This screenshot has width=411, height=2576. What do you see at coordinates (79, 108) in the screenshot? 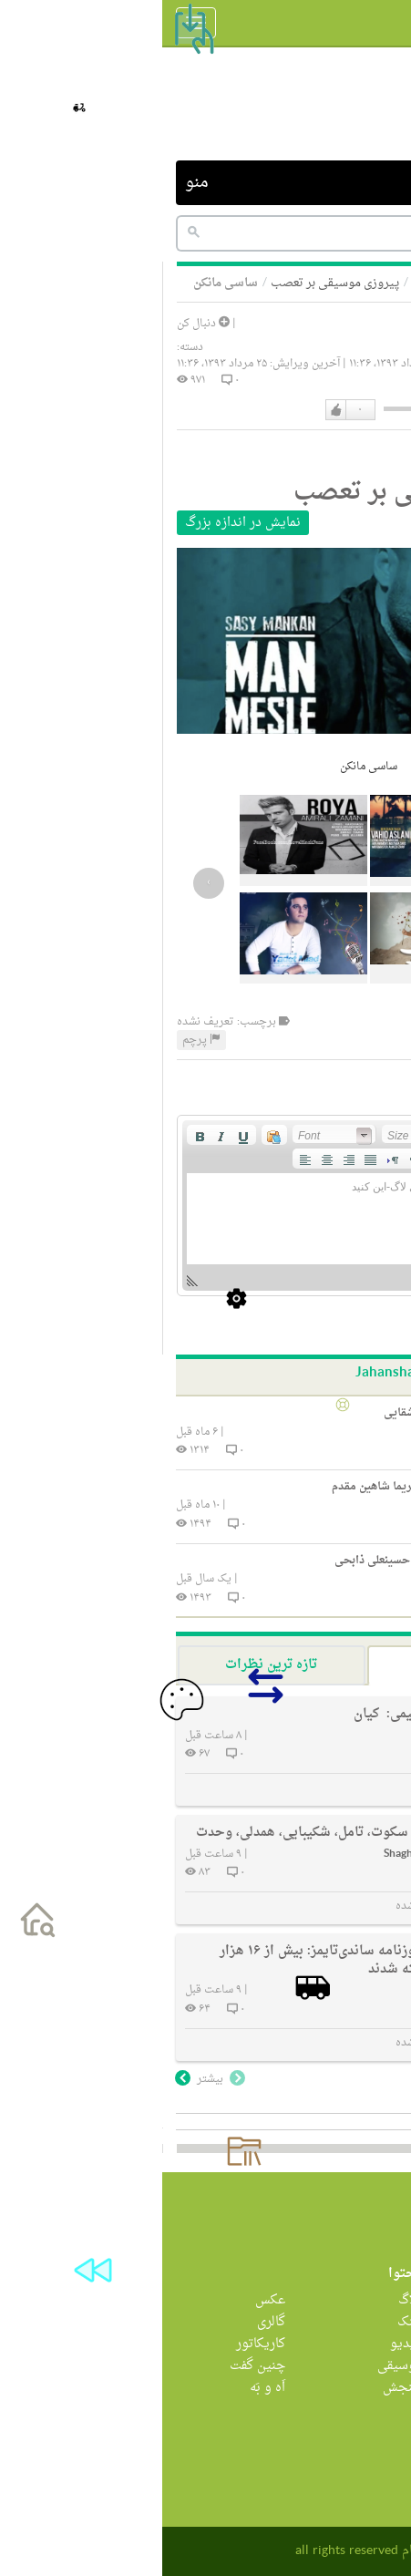
I see `select moped or scooter delivery option` at bounding box center [79, 108].